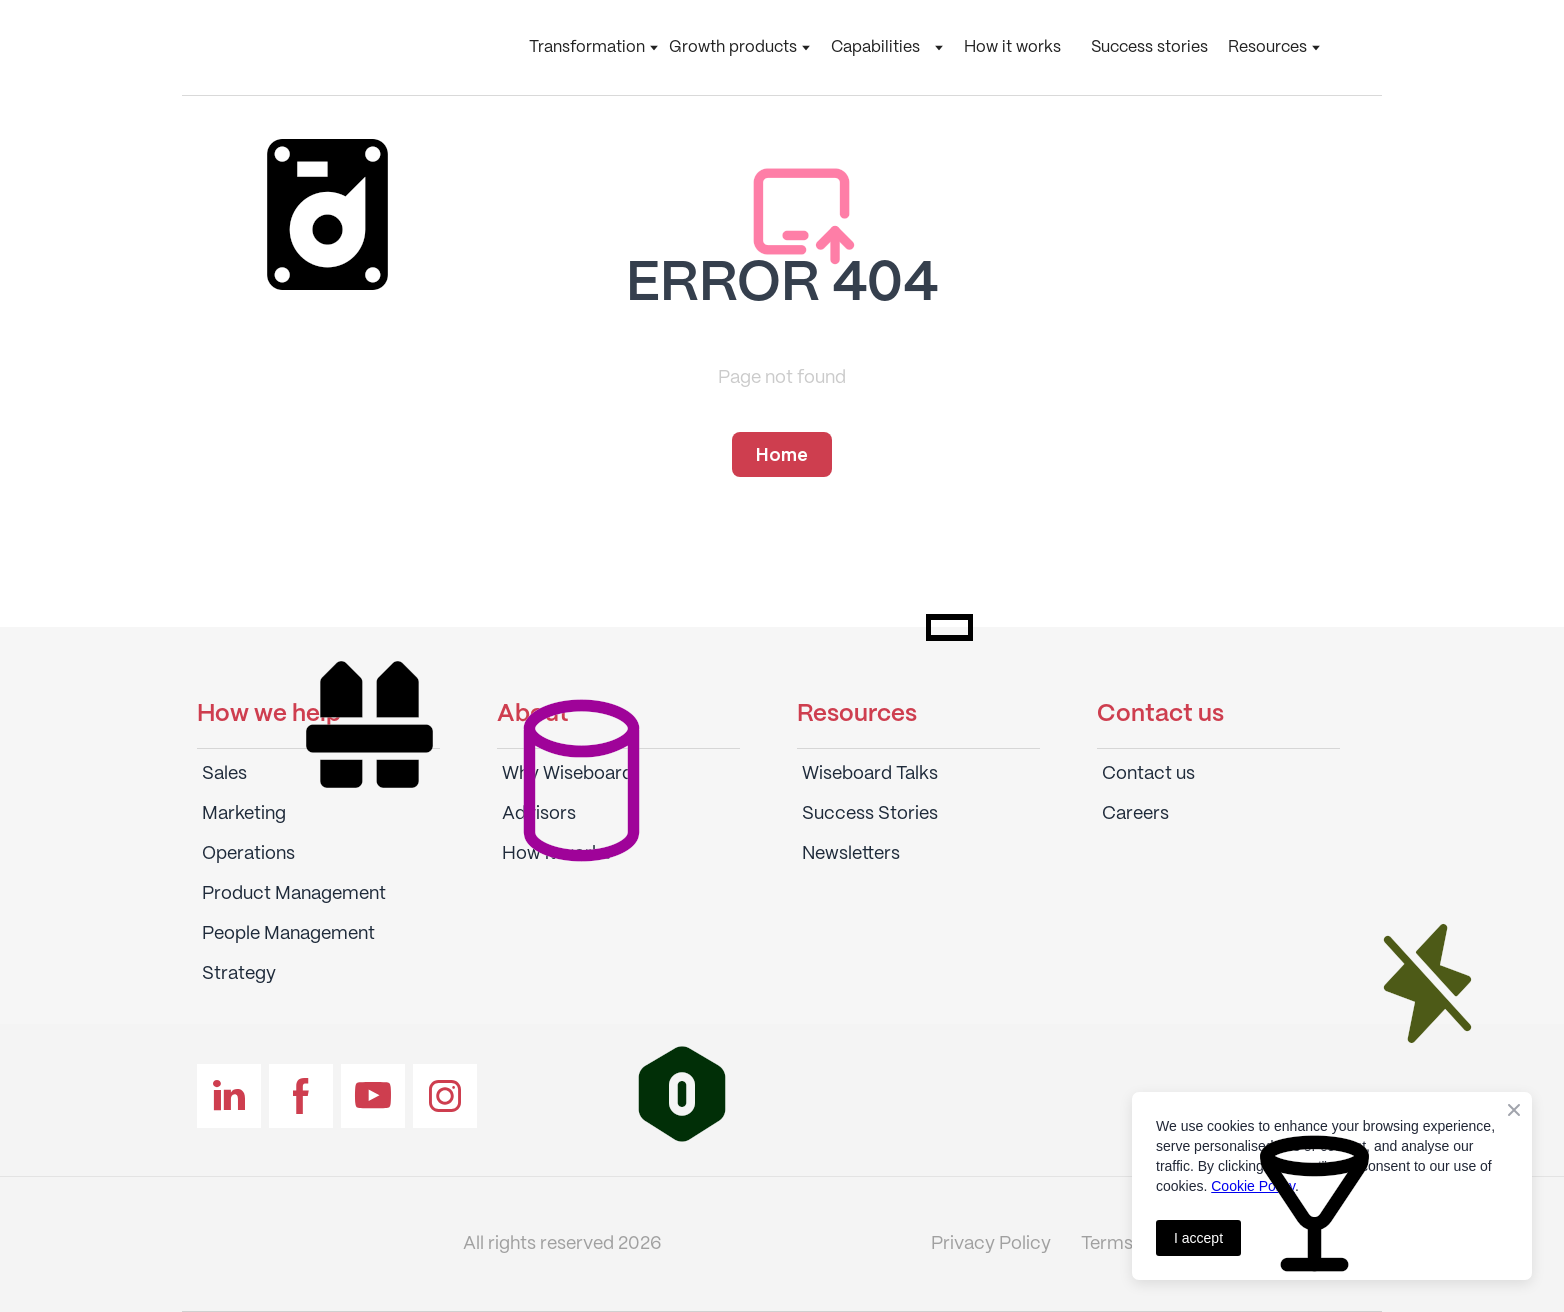 This screenshot has height=1312, width=1564. What do you see at coordinates (949, 627) in the screenshot?
I see `crop image to 7:5 aspect ratio` at bounding box center [949, 627].